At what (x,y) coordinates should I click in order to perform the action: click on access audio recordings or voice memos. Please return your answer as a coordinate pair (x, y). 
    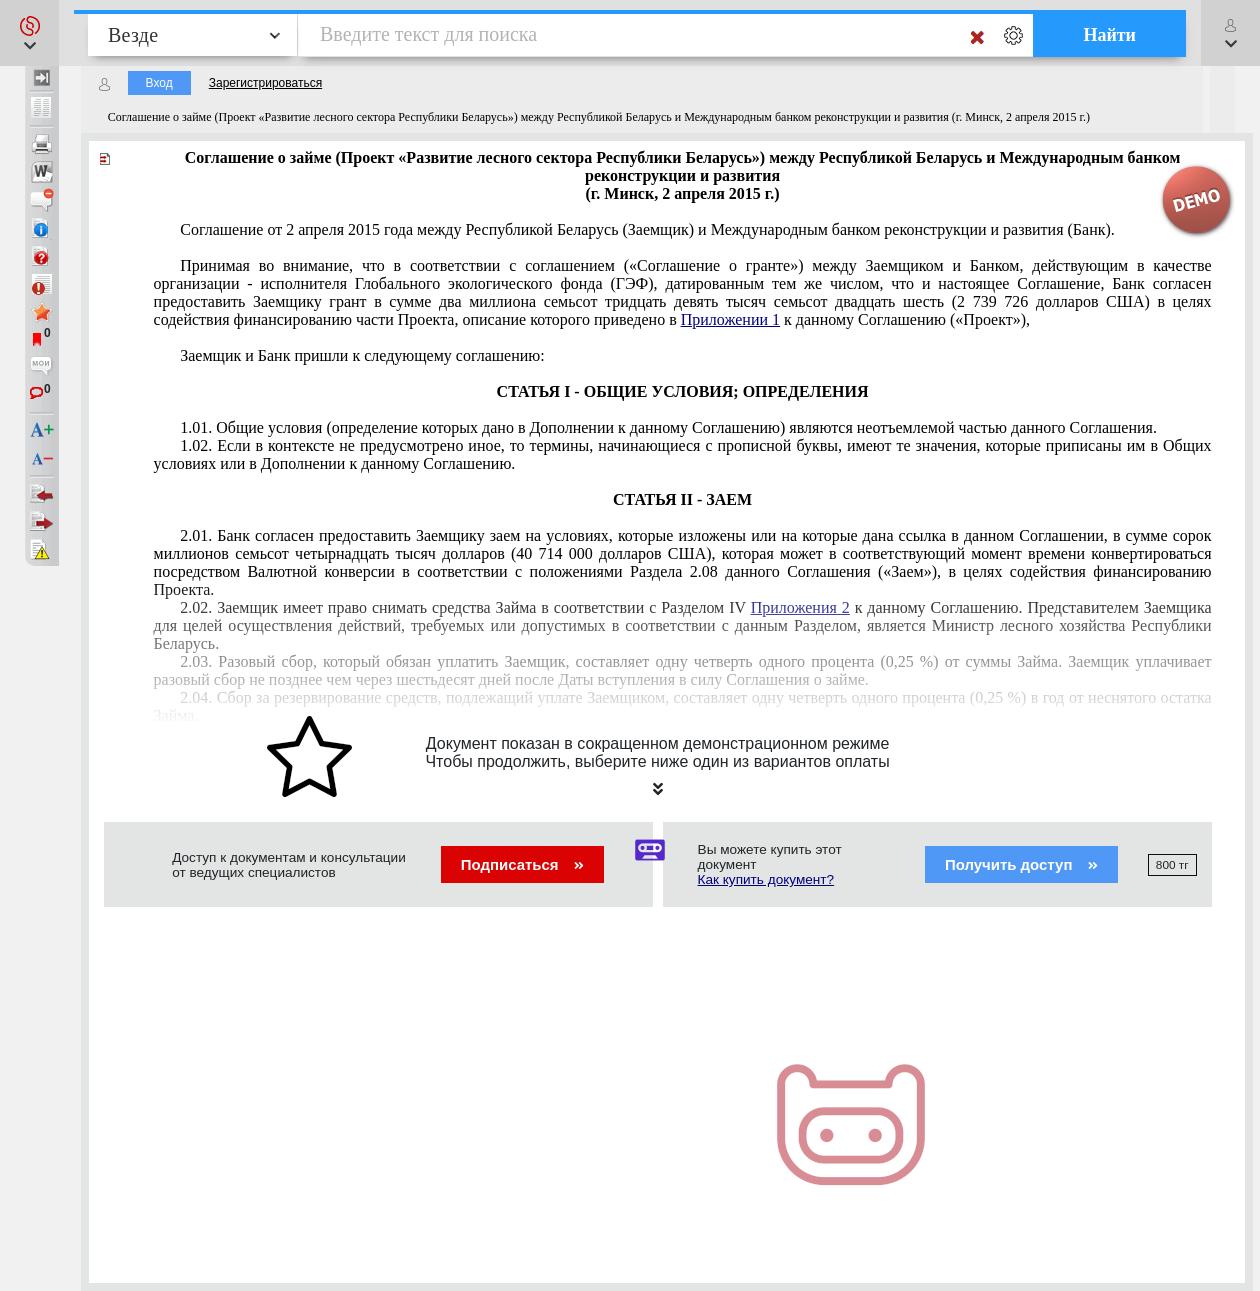
    Looking at the image, I should click on (650, 850).